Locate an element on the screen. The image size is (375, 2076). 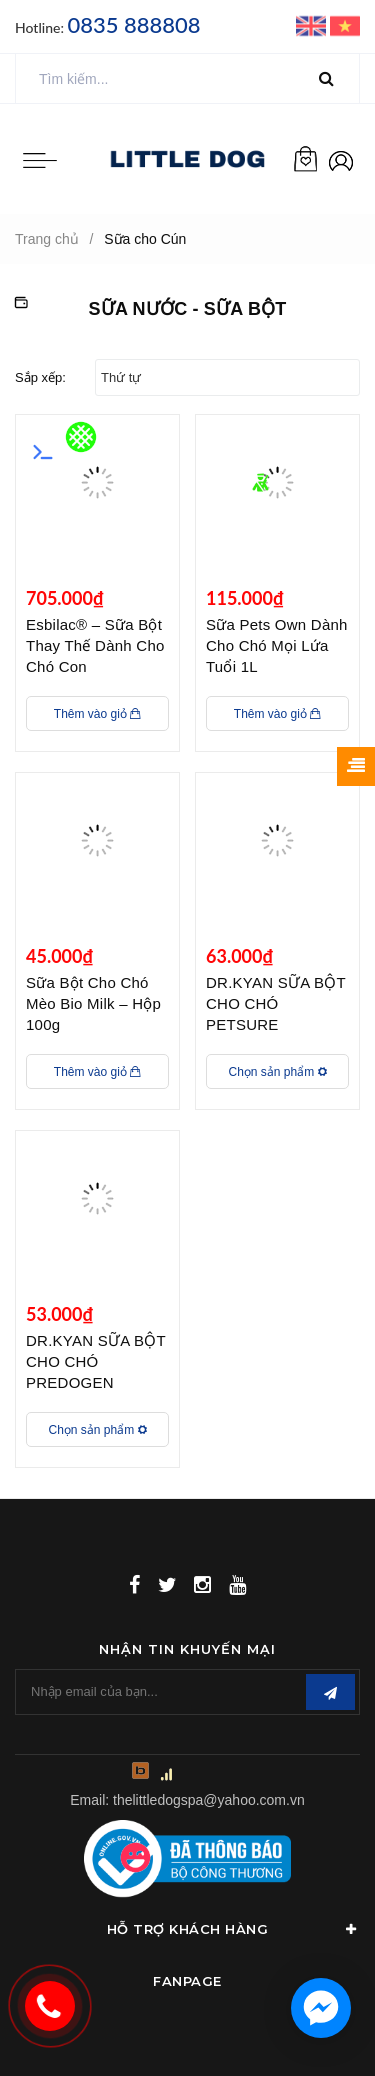
indicates a dutch treat or snack item is located at coordinates (81, 437).